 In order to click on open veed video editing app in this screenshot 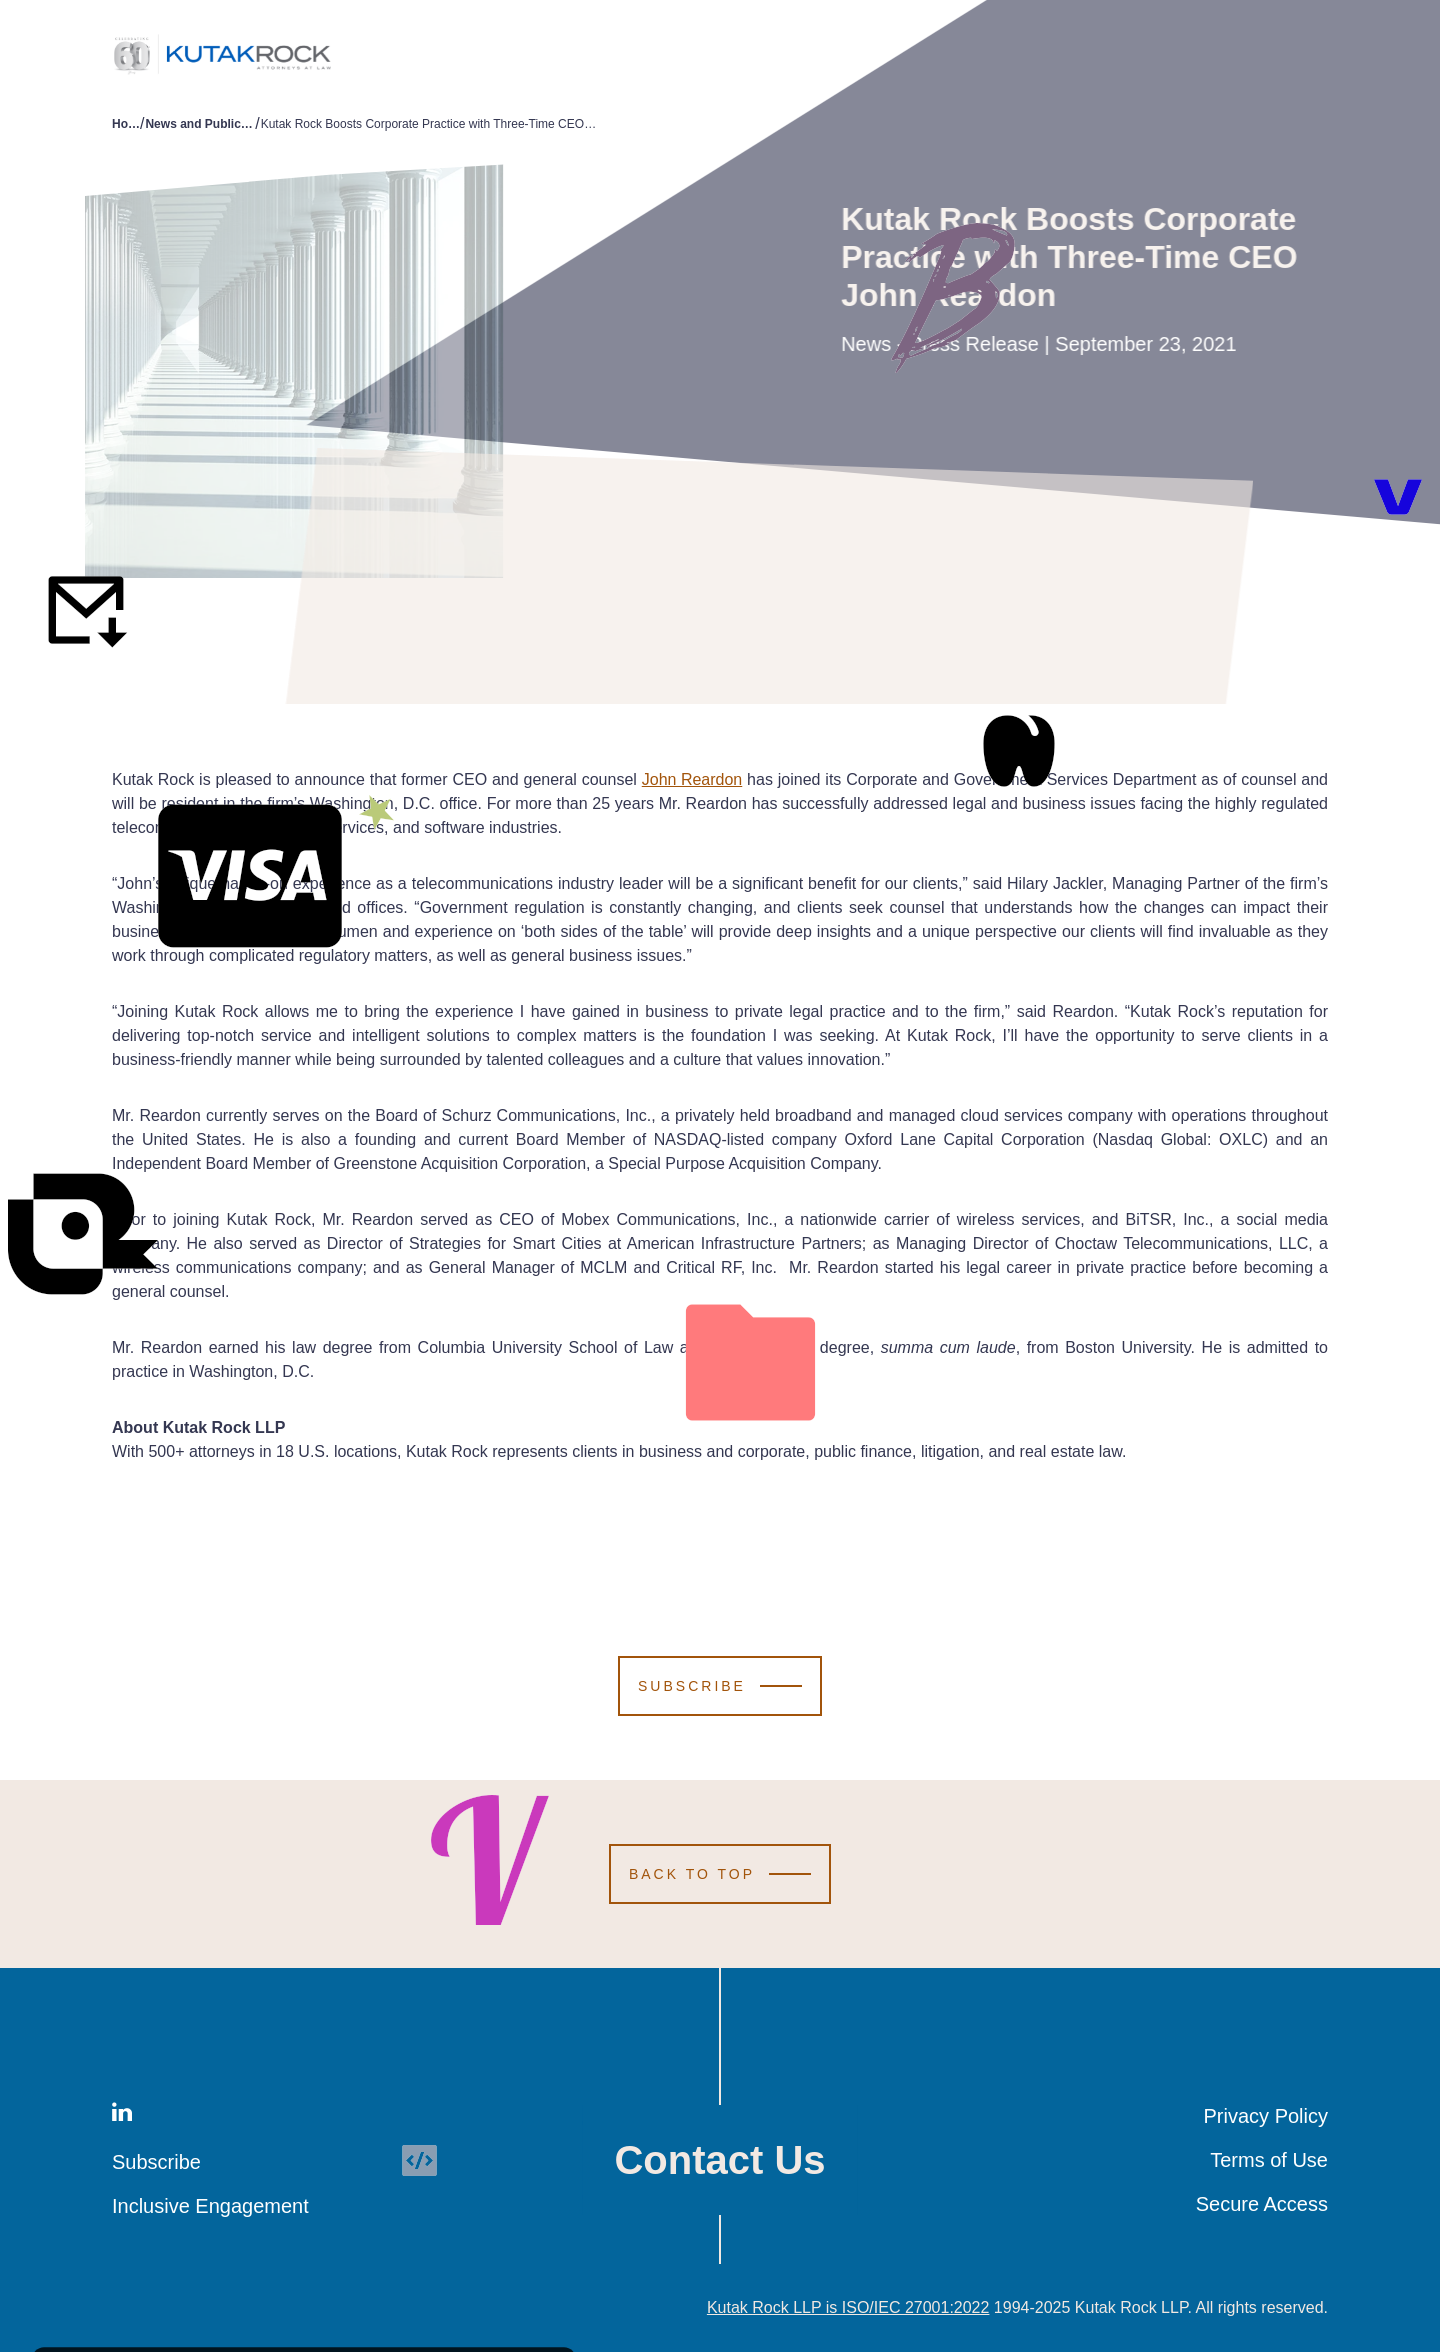, I will do `click(1398, 497)`.